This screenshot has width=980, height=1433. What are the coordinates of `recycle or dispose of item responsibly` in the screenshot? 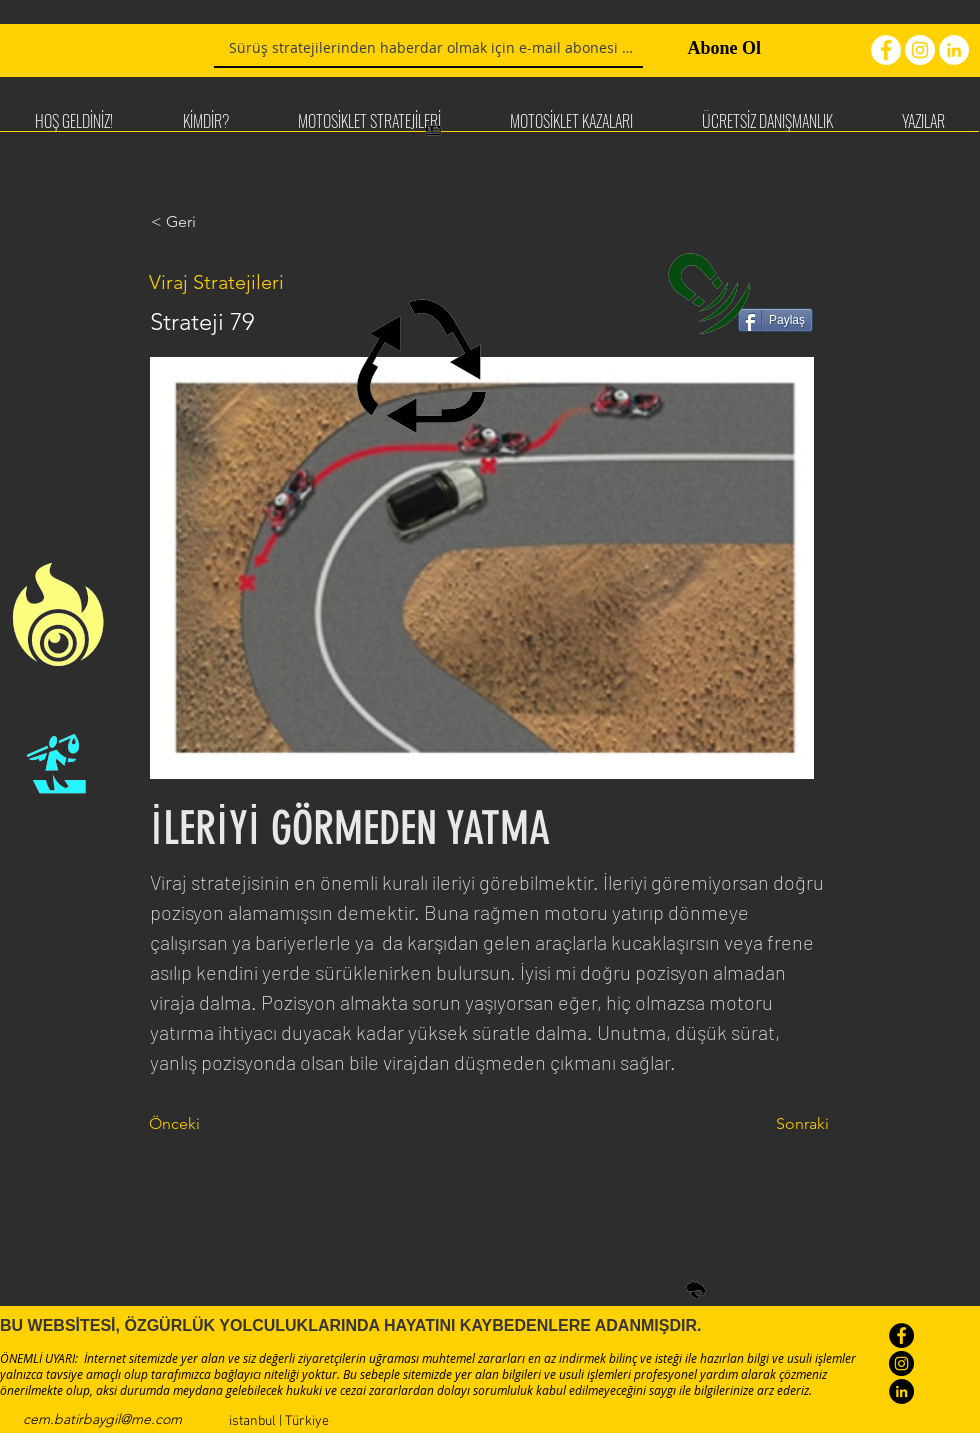 It's located at (421, 366).